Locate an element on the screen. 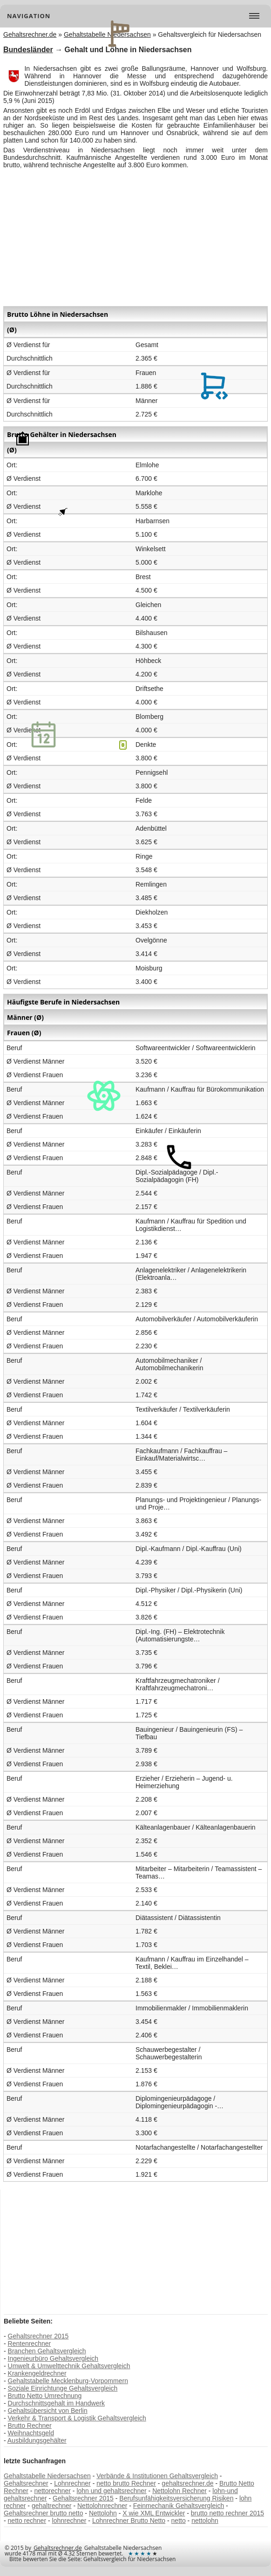 The height and width of the screenshot is (2576, 271). view calendar or scheduled events is located at coordinates (43, 735).